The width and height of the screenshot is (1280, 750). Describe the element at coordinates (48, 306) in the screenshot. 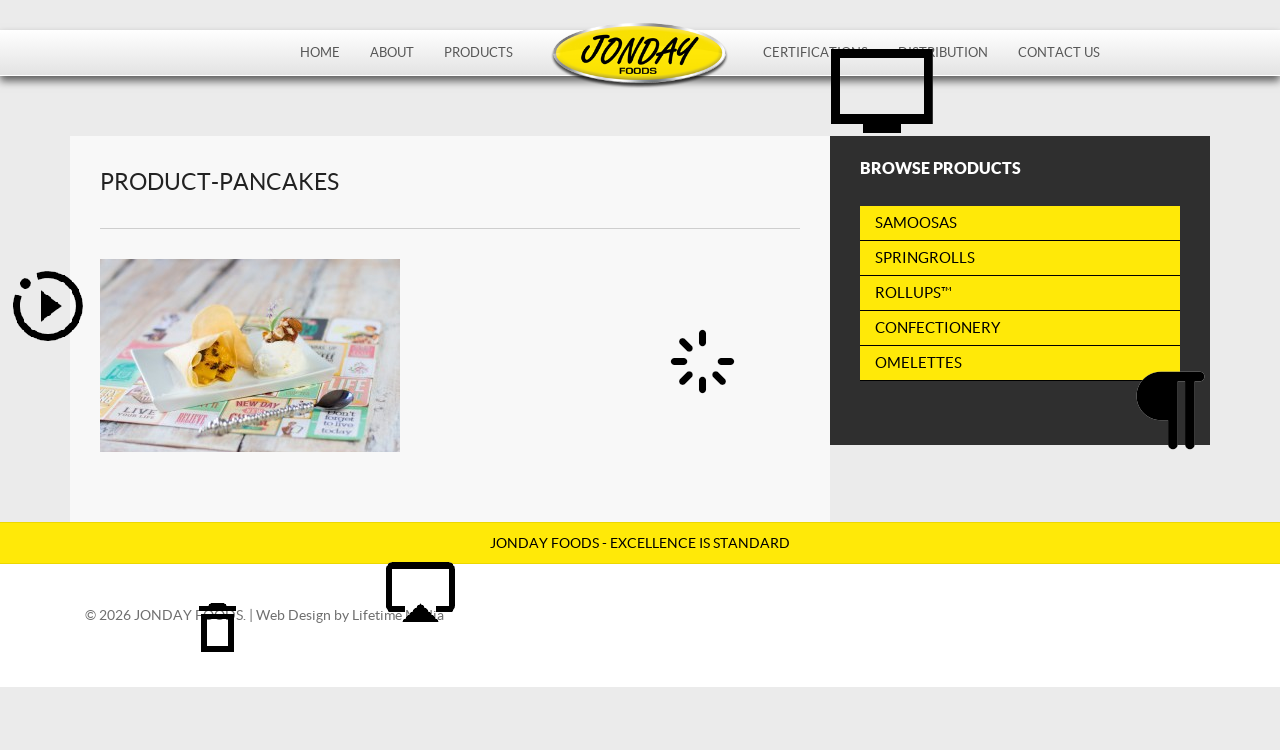

I see `motion photos feature is enabled` at that location.